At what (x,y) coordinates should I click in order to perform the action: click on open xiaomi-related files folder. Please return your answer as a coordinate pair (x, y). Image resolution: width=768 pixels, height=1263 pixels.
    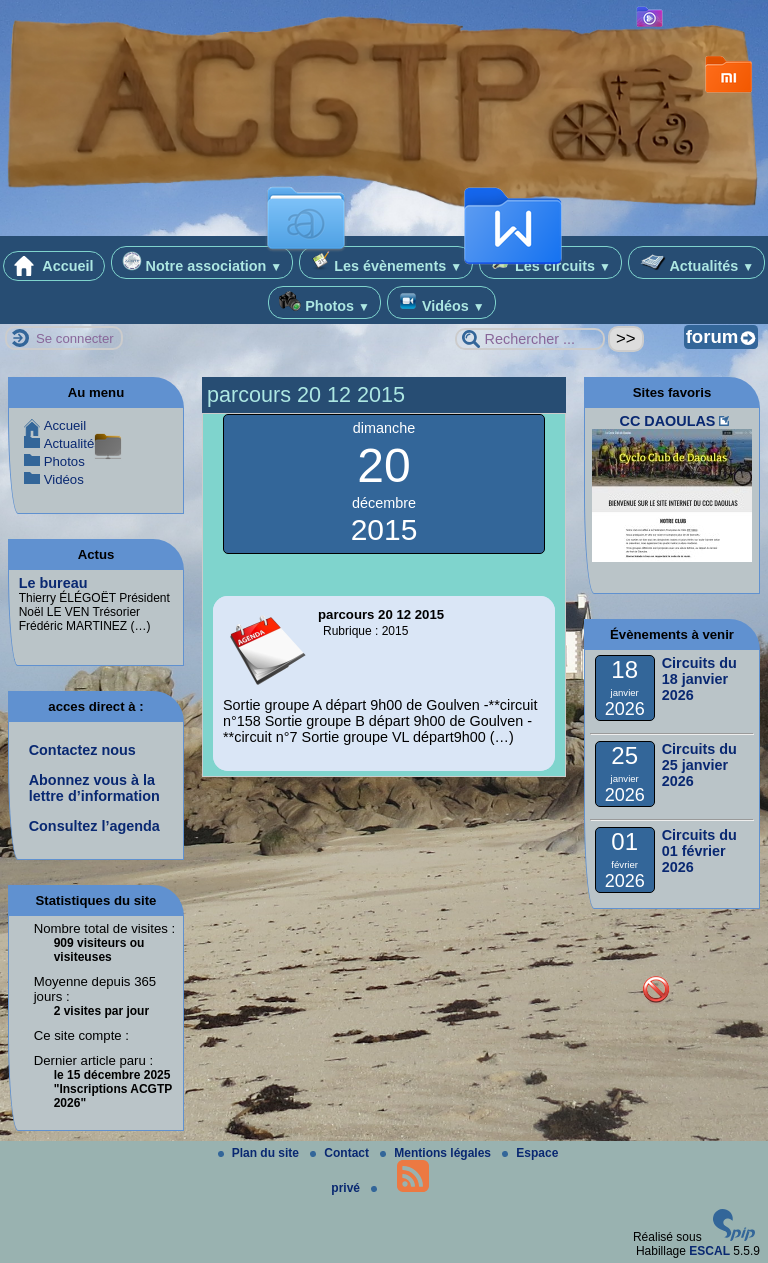
    Looking at the image, I should click on (728, 75).